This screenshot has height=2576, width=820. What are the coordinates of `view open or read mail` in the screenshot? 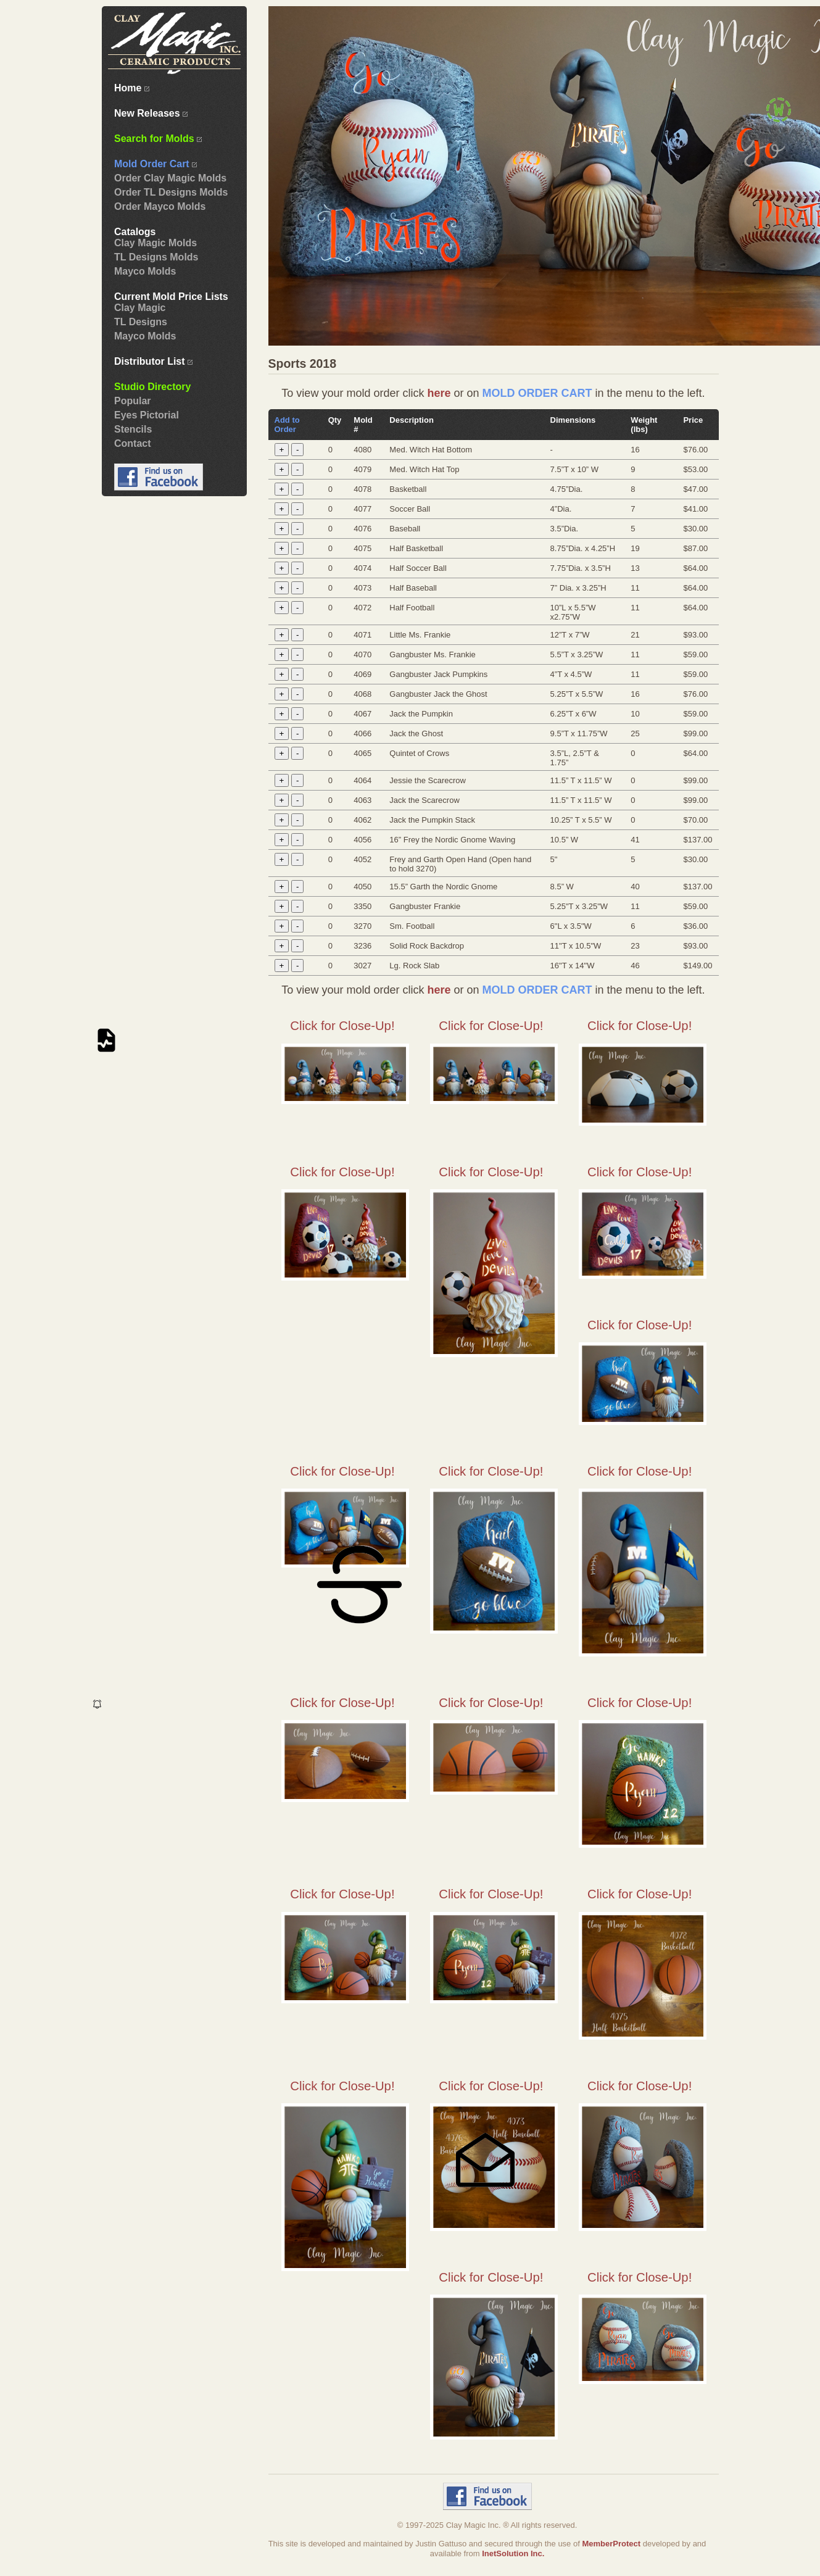 It's located at (485, 2162).